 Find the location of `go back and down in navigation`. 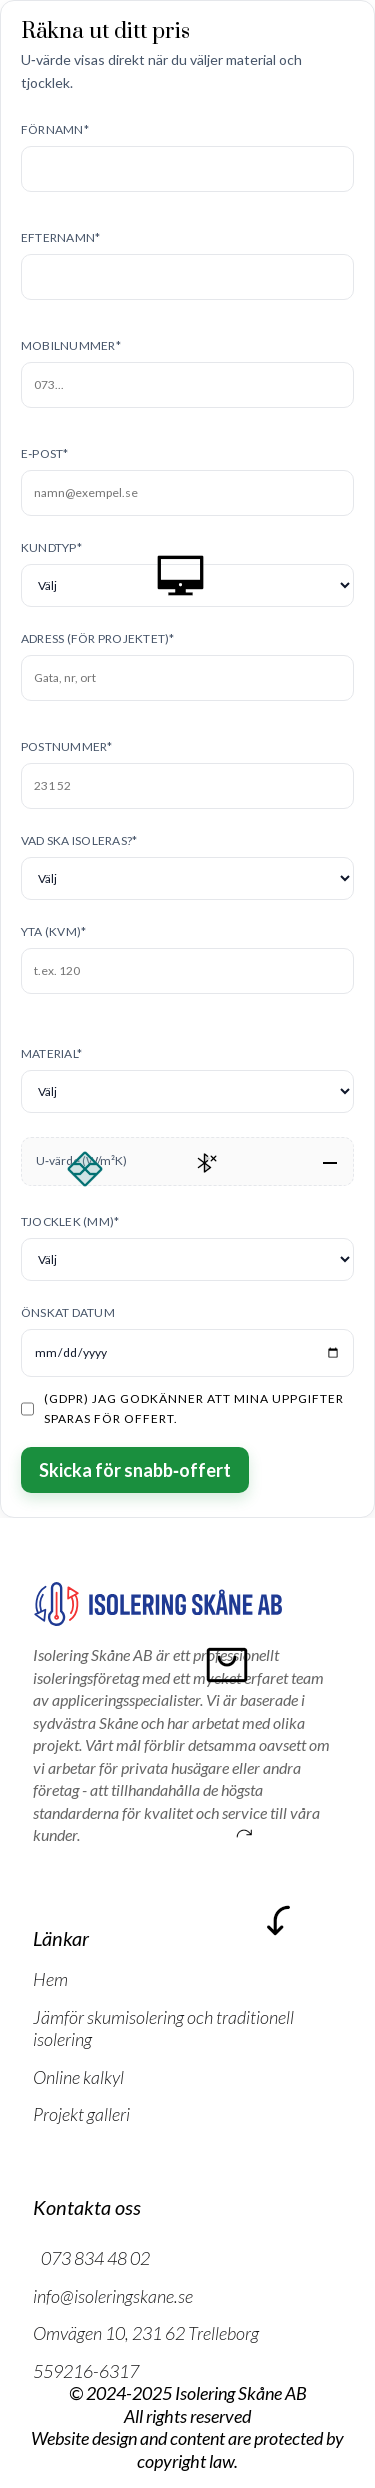

go back and down in navigation is located at coordinates (278, 1920).